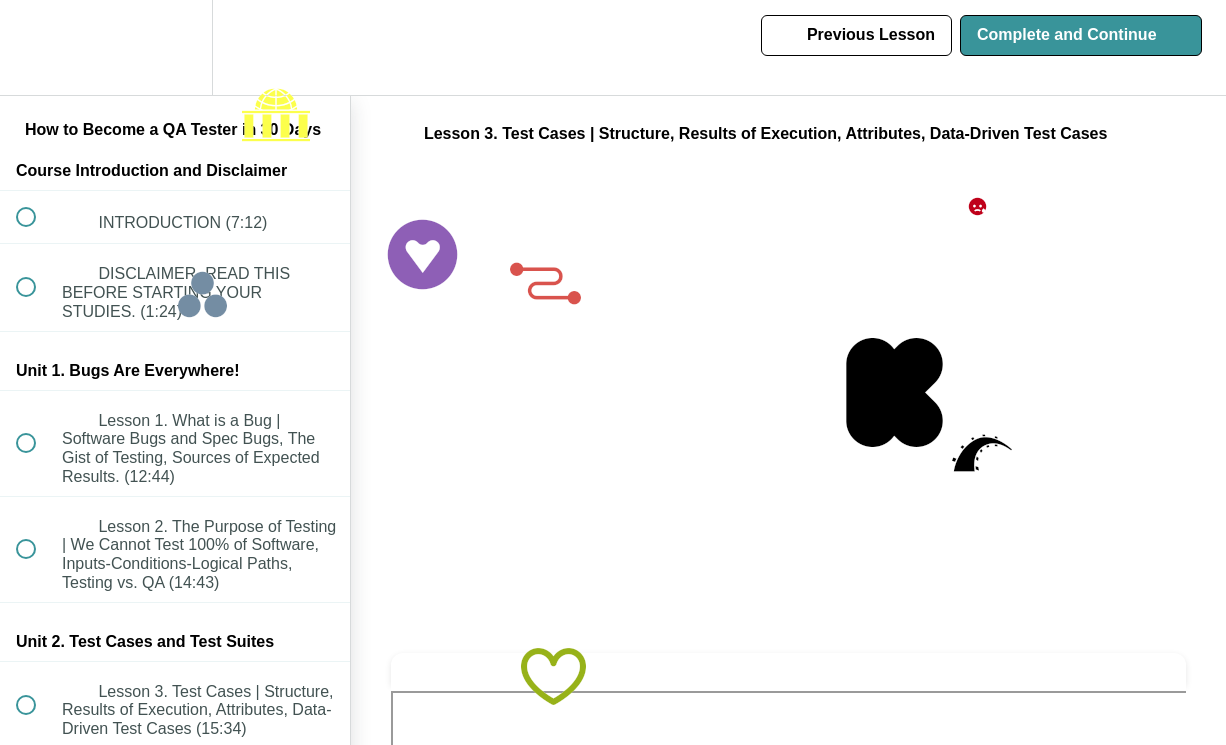  I want to click on open wikiversity website or app, so click(276, 115).